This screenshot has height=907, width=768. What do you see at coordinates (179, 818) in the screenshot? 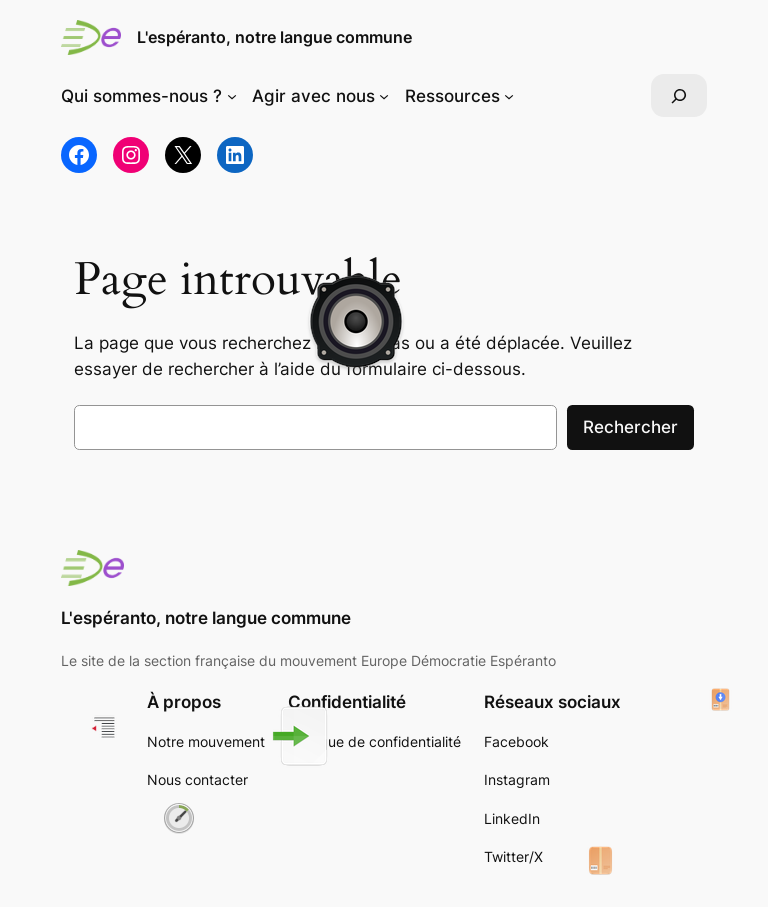
I see `open sysprof system profiler` at bounding box center [179, 818].